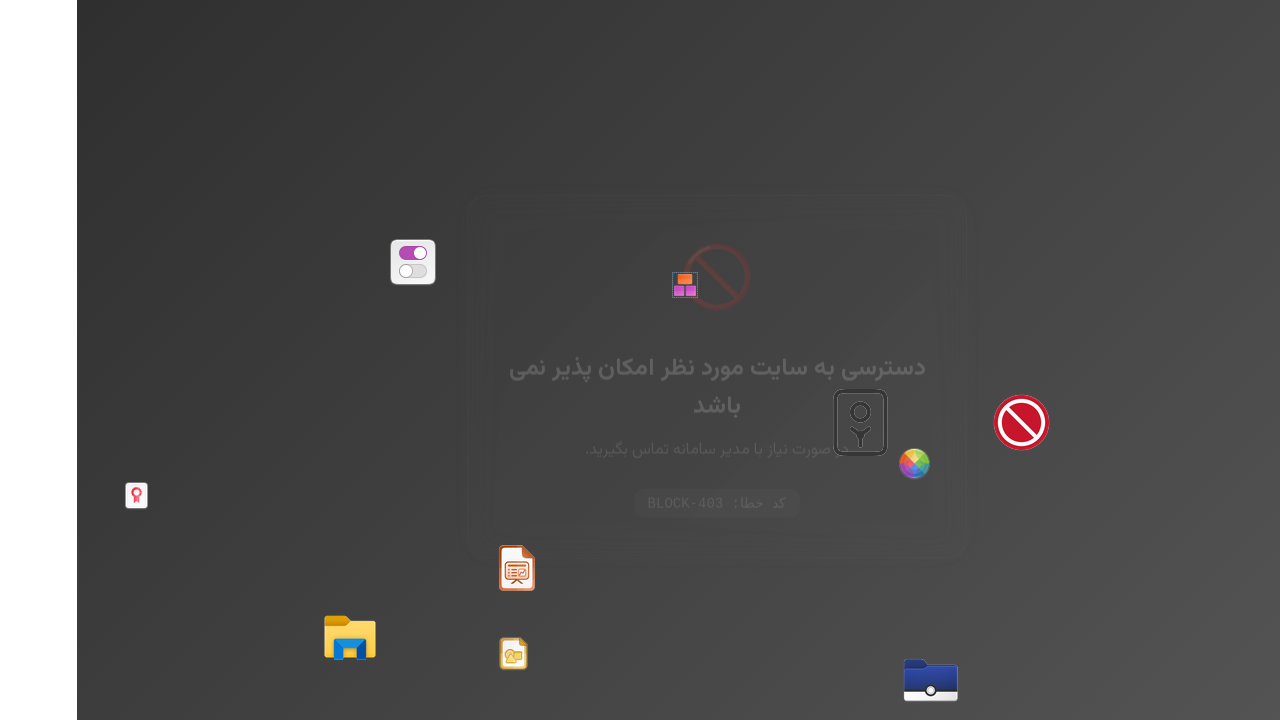 The height and width of the screenshot is (720, 1280). Describe the element at coordinates (862, 422) in the screenshot. I see `access Time Machine backups` at that location.